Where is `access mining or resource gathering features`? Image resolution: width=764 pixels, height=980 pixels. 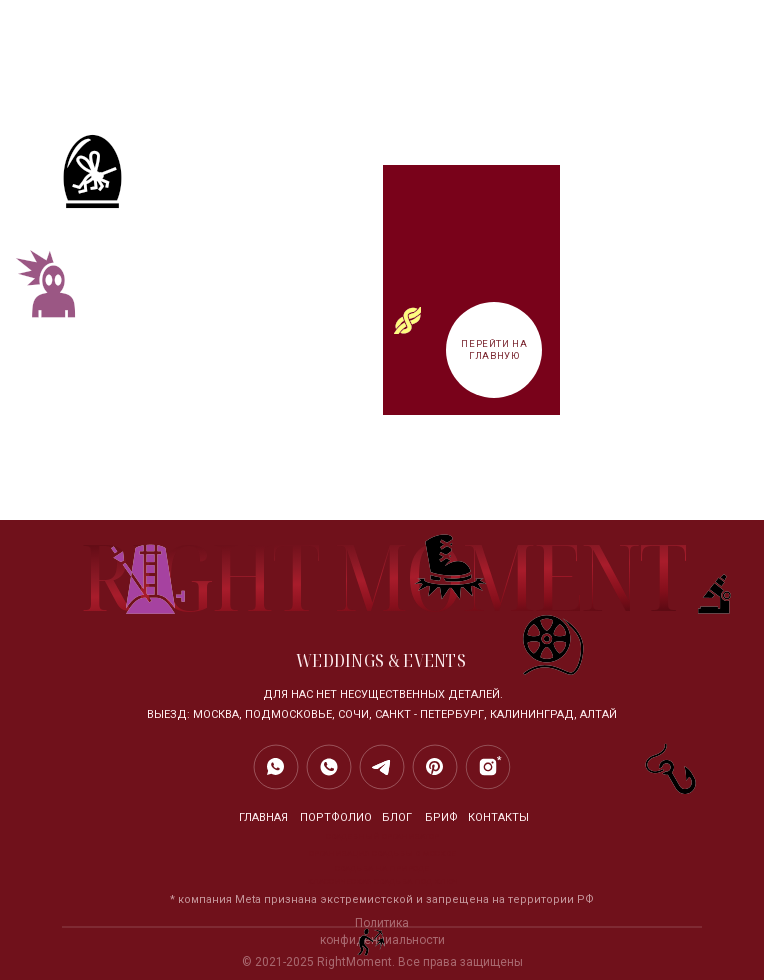 access mining or resource gathering features is located at coordinates (371, 942).